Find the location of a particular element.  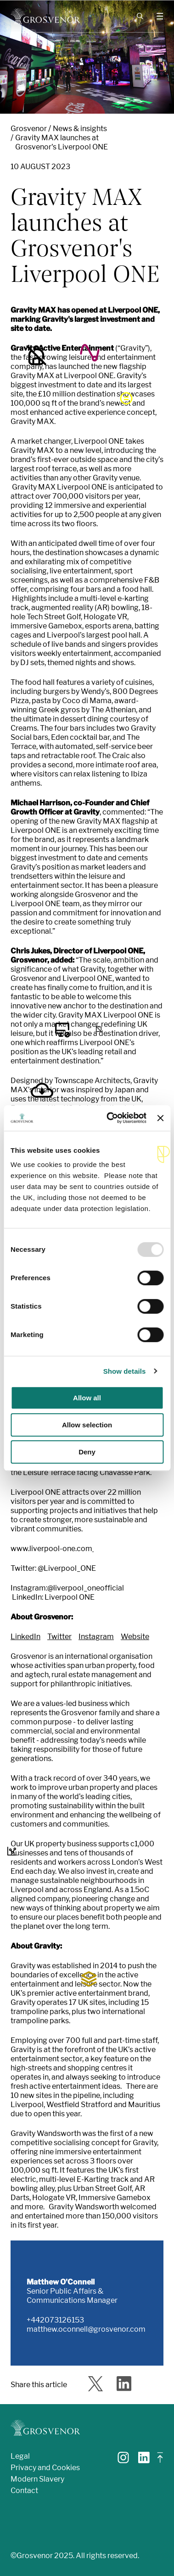

indicates creative commons no-derivatives license is located at coordinates (126, 398).